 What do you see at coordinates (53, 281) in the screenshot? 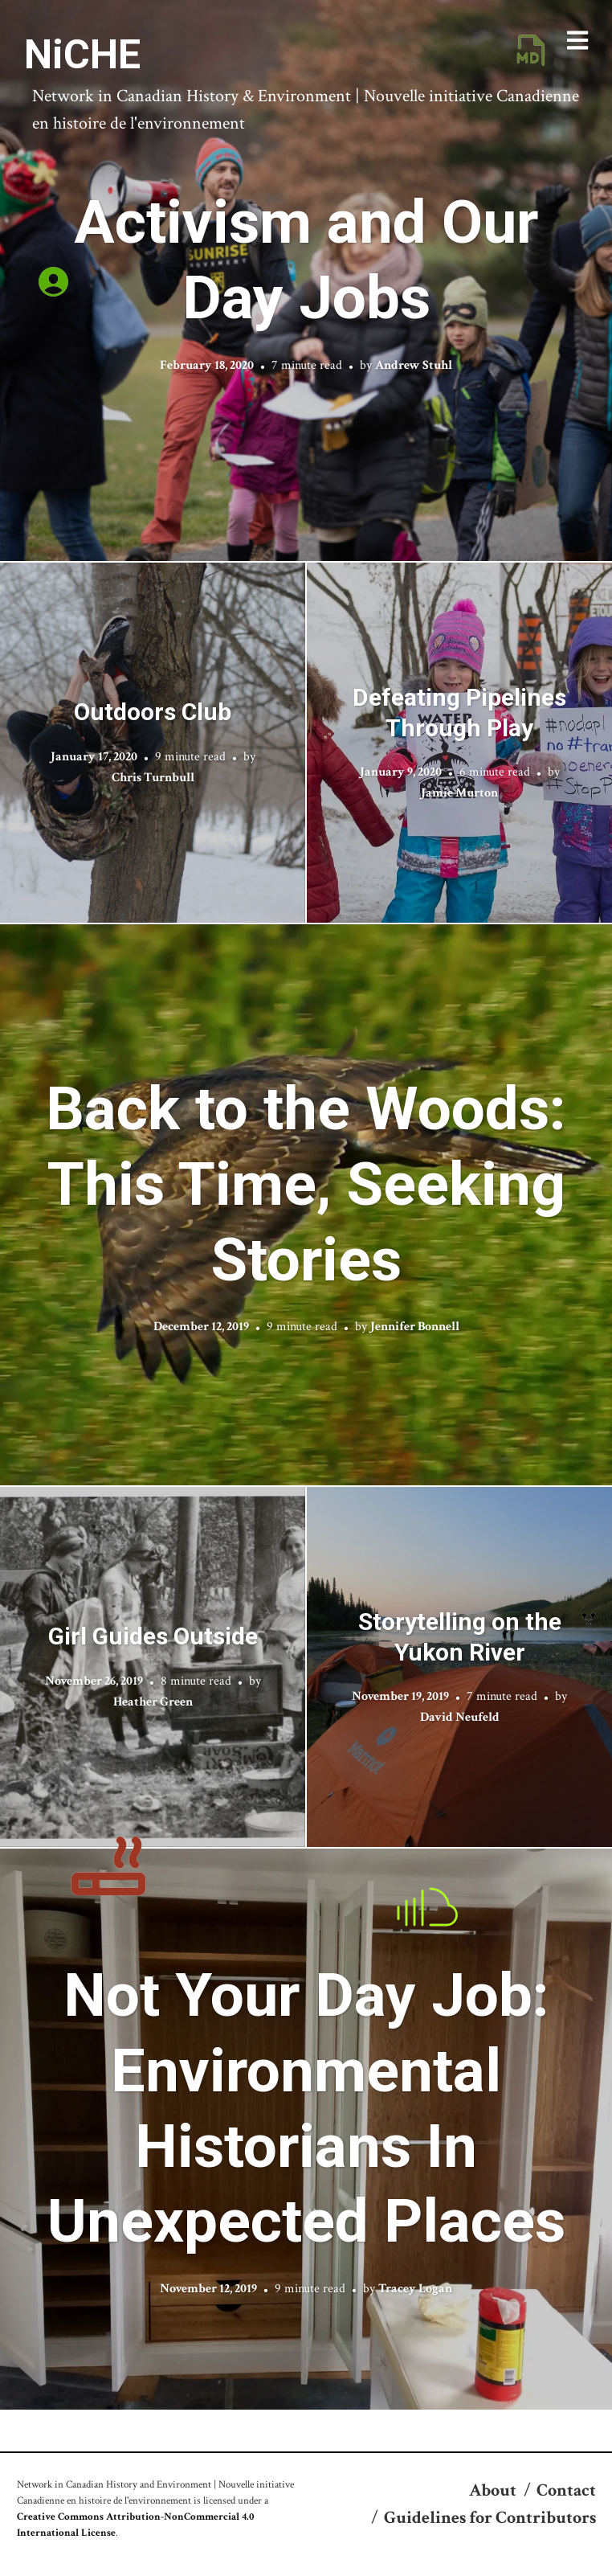
I see `access your profile or account settings` at bounding box center [53, 281].